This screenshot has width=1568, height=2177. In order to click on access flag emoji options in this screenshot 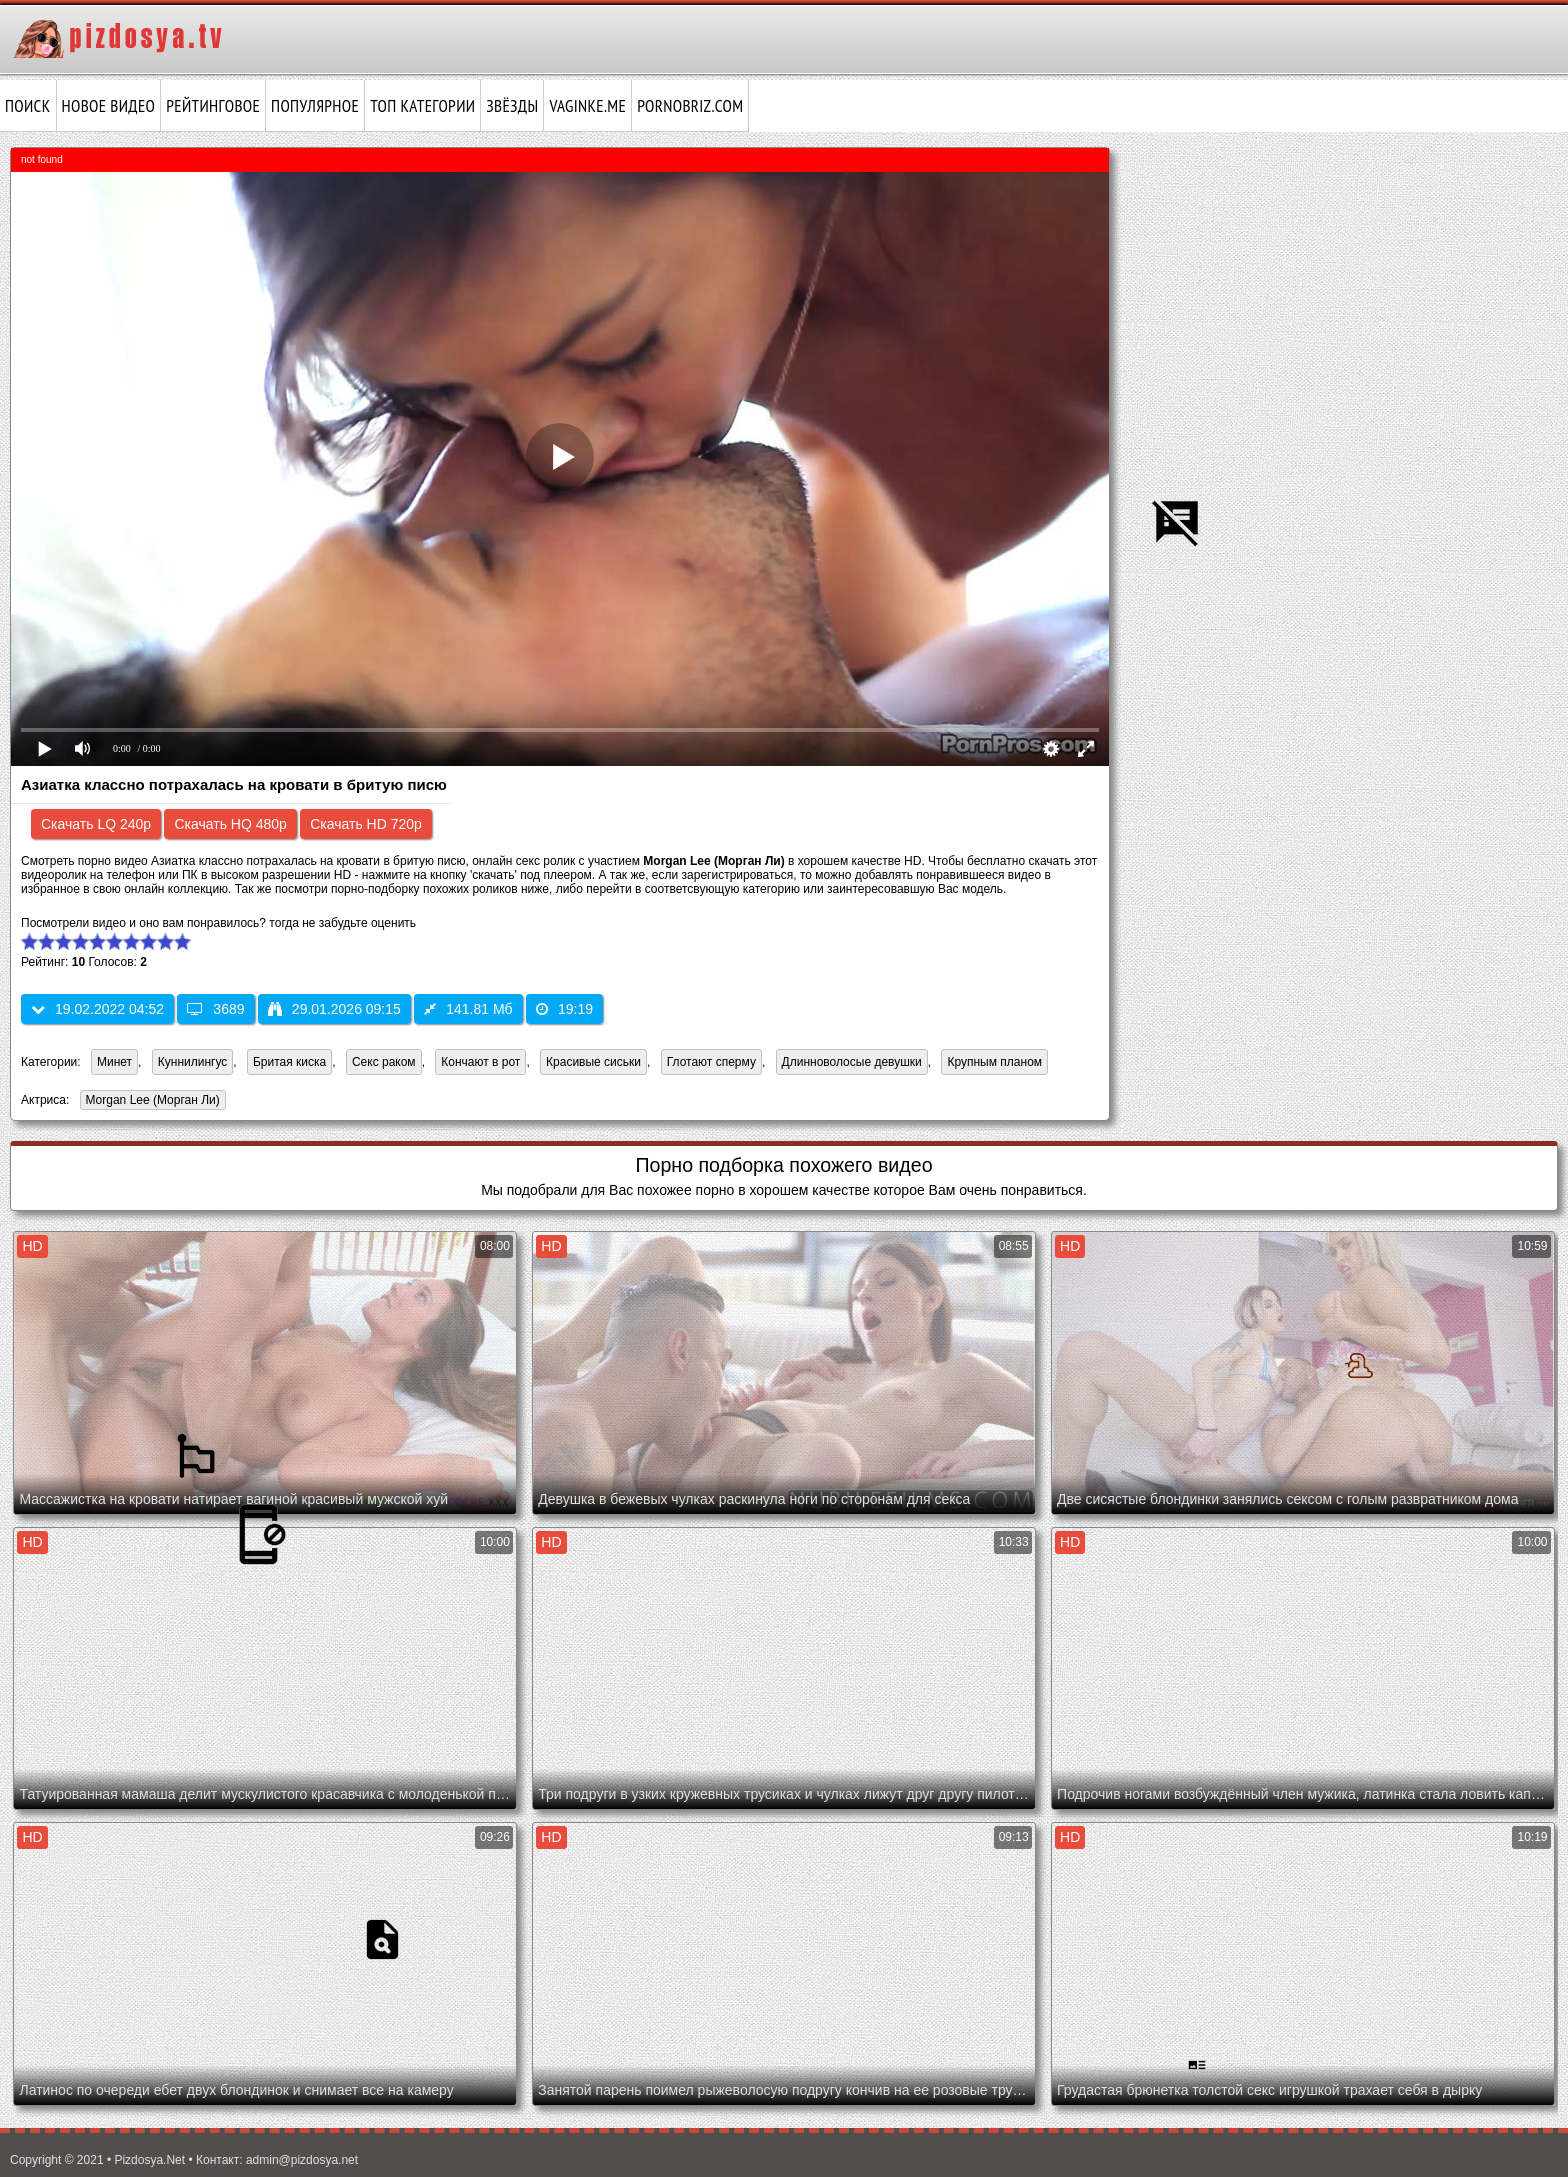, I will do `click(196, 1457)`.